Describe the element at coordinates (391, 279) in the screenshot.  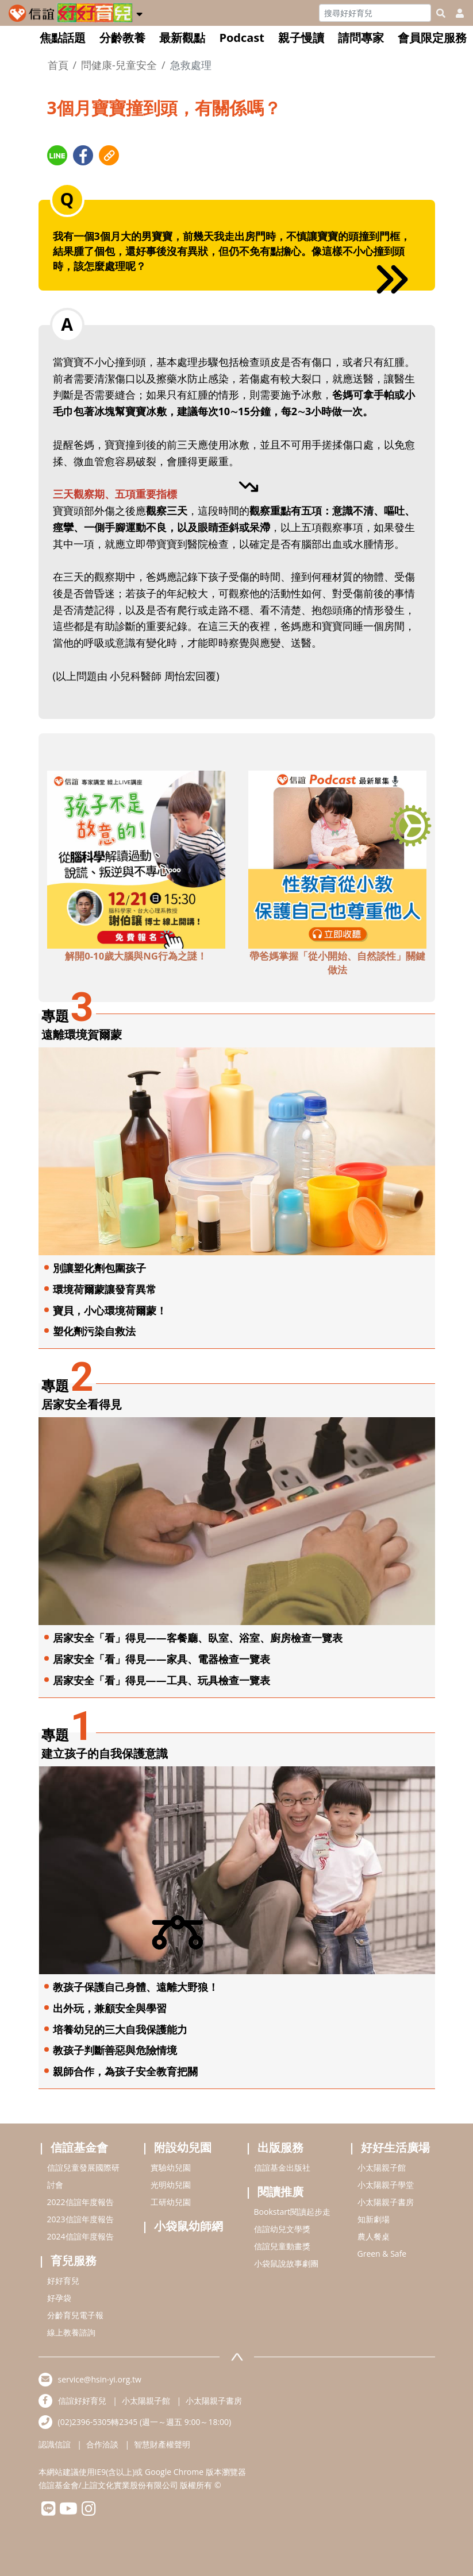
I see `skip forward or advance to the next item` at that location.